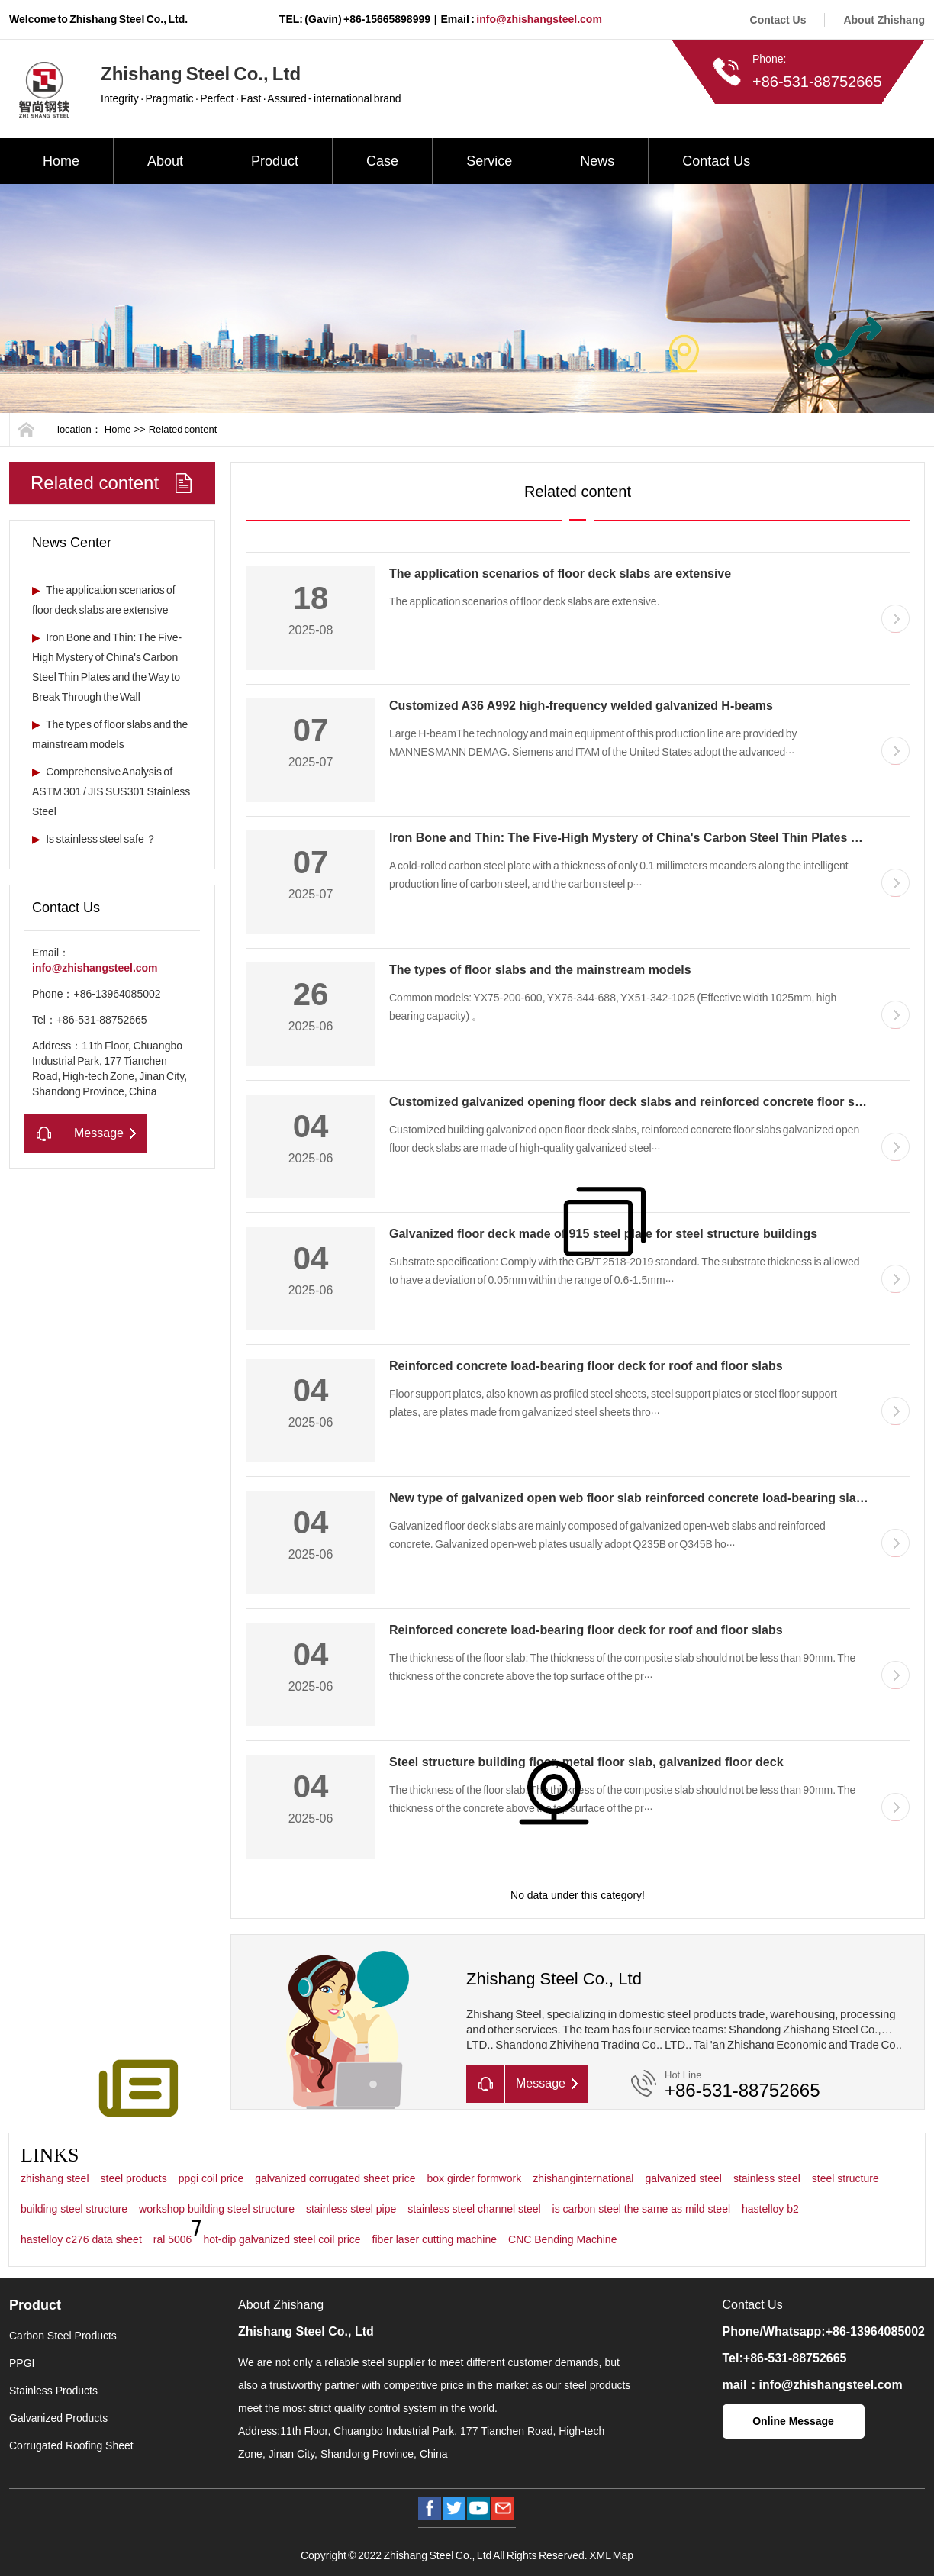  Describe the element at coordinates (196, 2228) in the screenshot. I see `indicates the number seven in a list or ranking` at that location.